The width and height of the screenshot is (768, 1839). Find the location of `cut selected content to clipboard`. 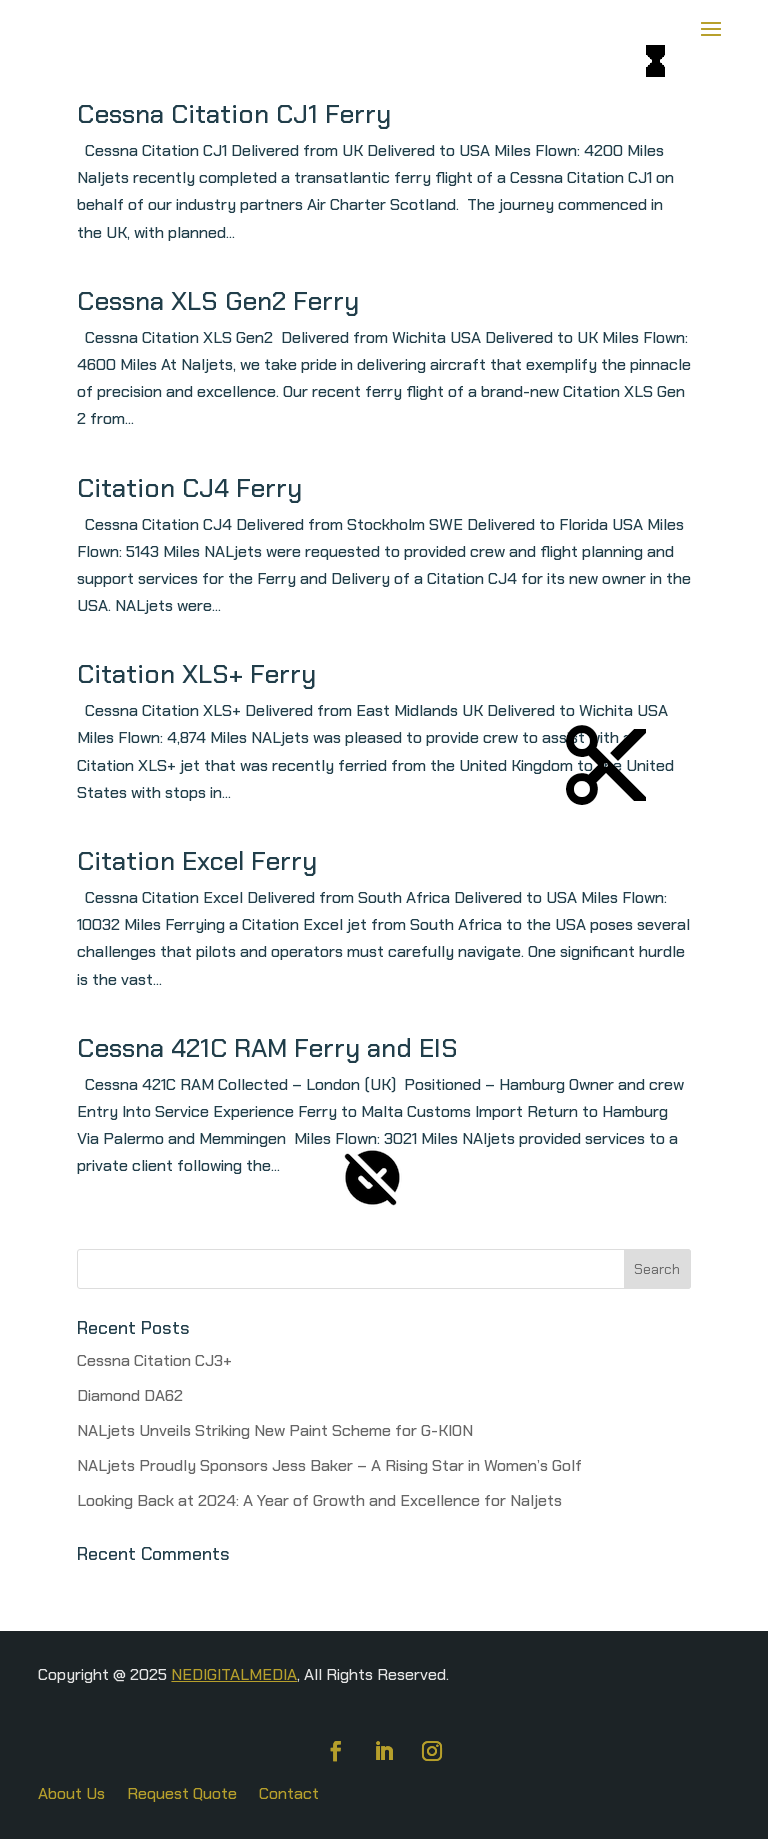

cut selected content to clipboard is located at coordinates (606, 765).